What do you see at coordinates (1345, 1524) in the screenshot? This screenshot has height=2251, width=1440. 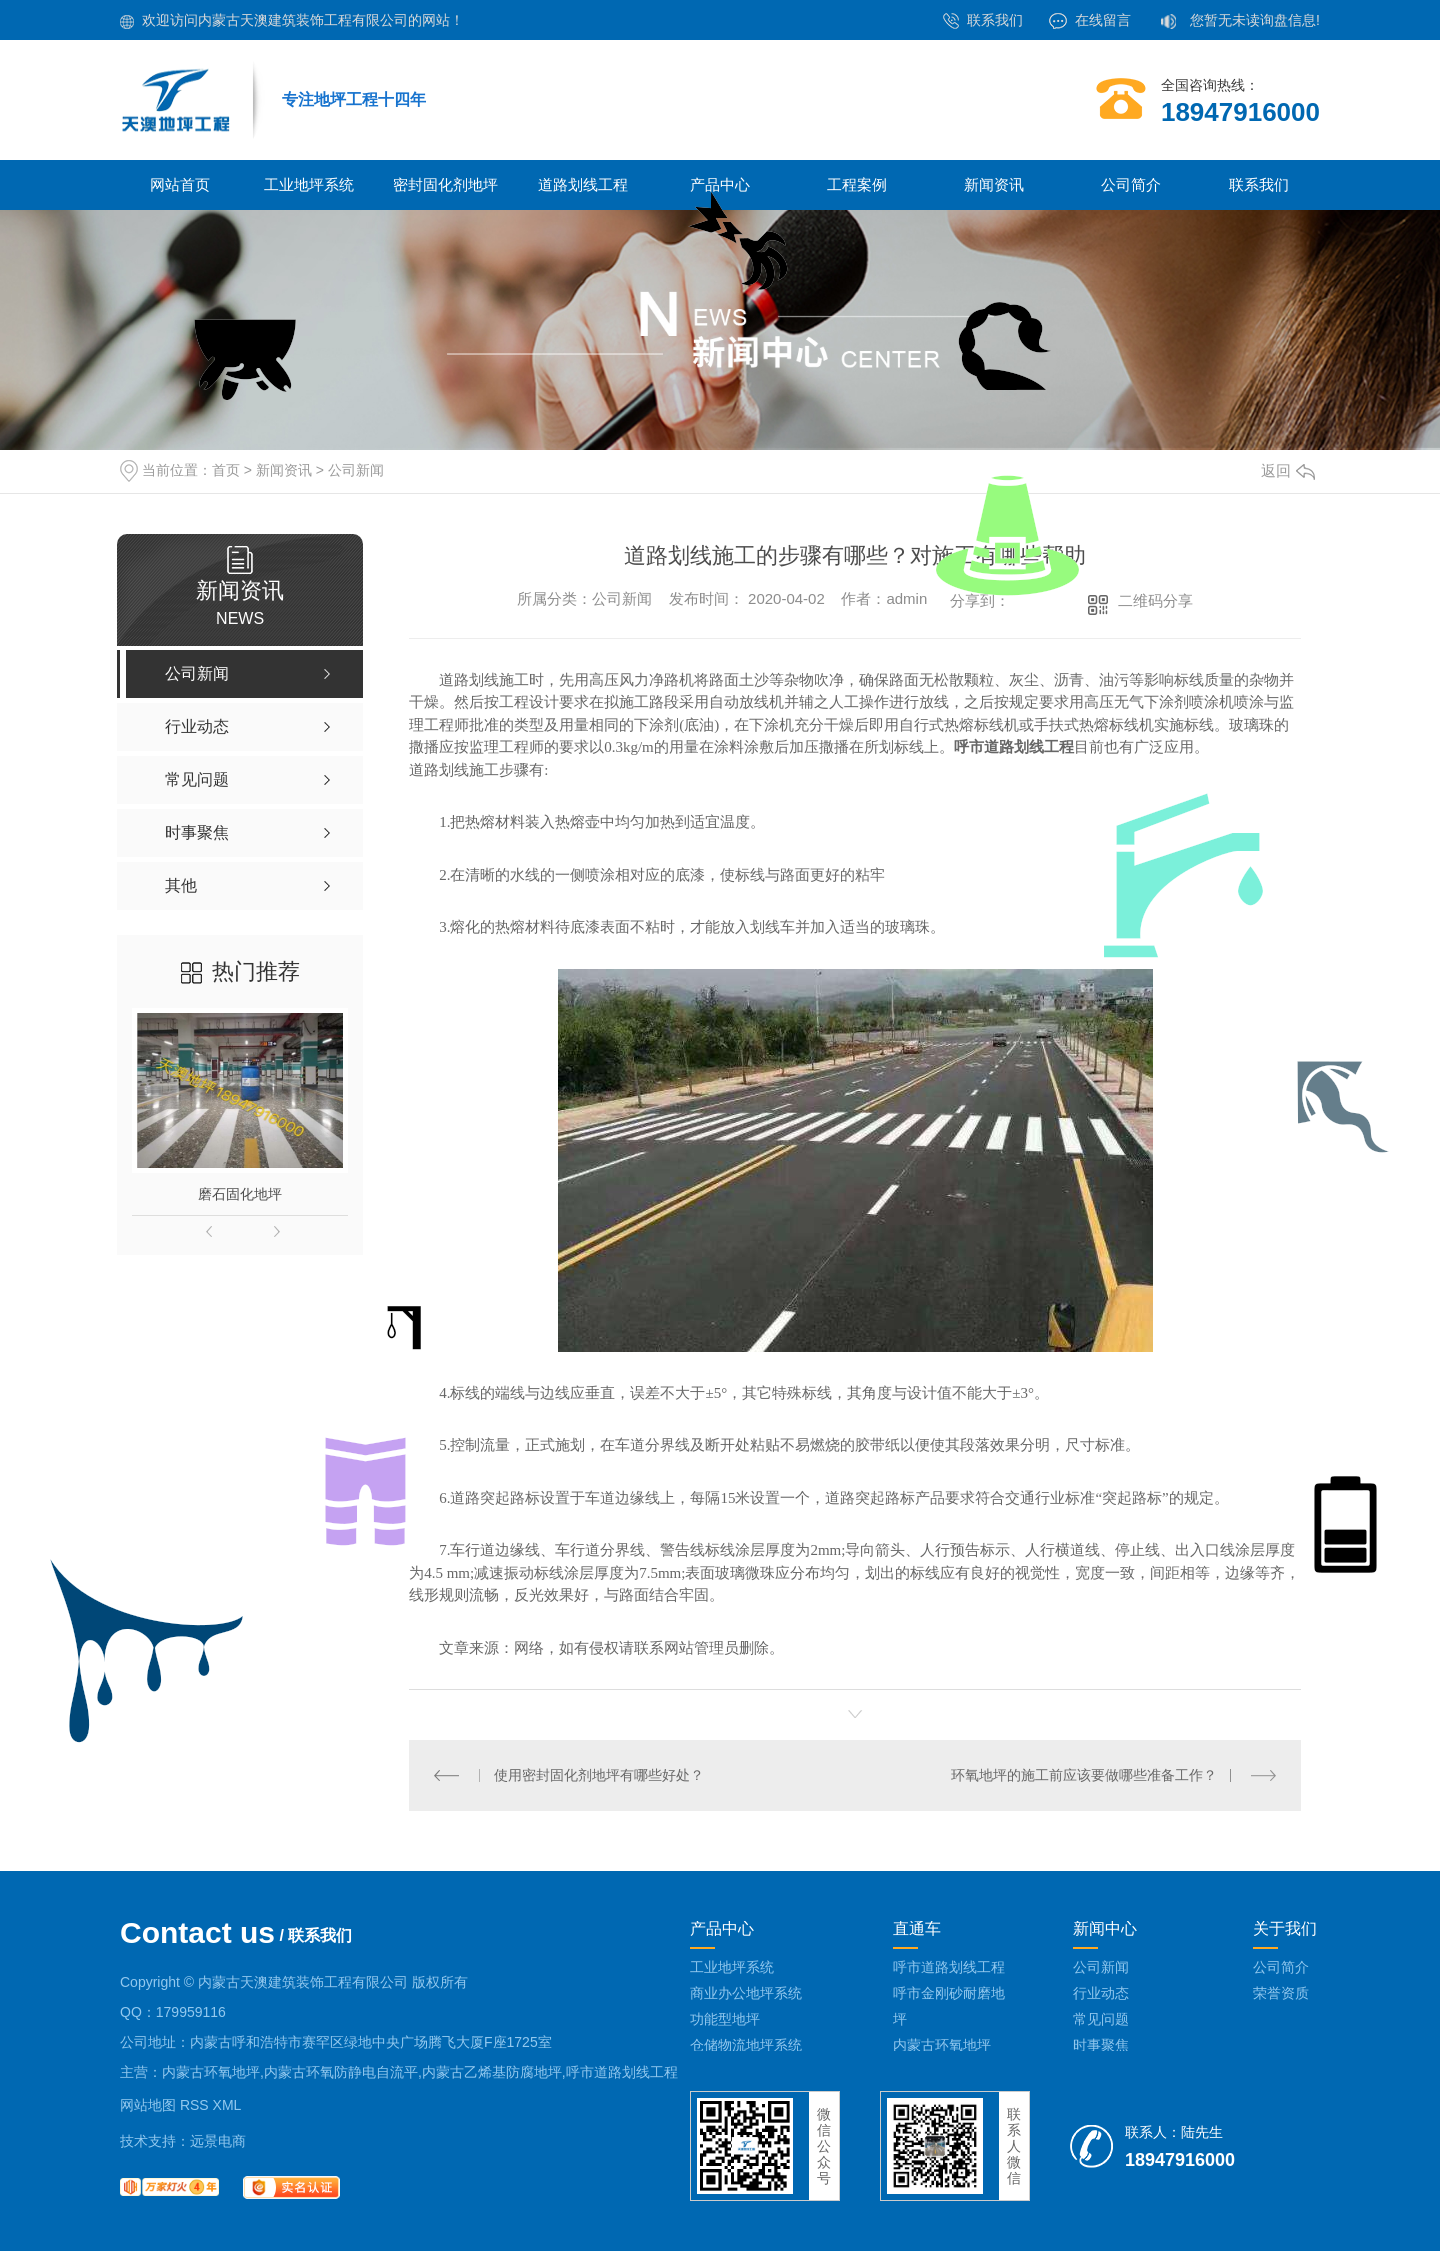 I see `indicates battery at 50% charge` at bounding box center [1345, 1524].